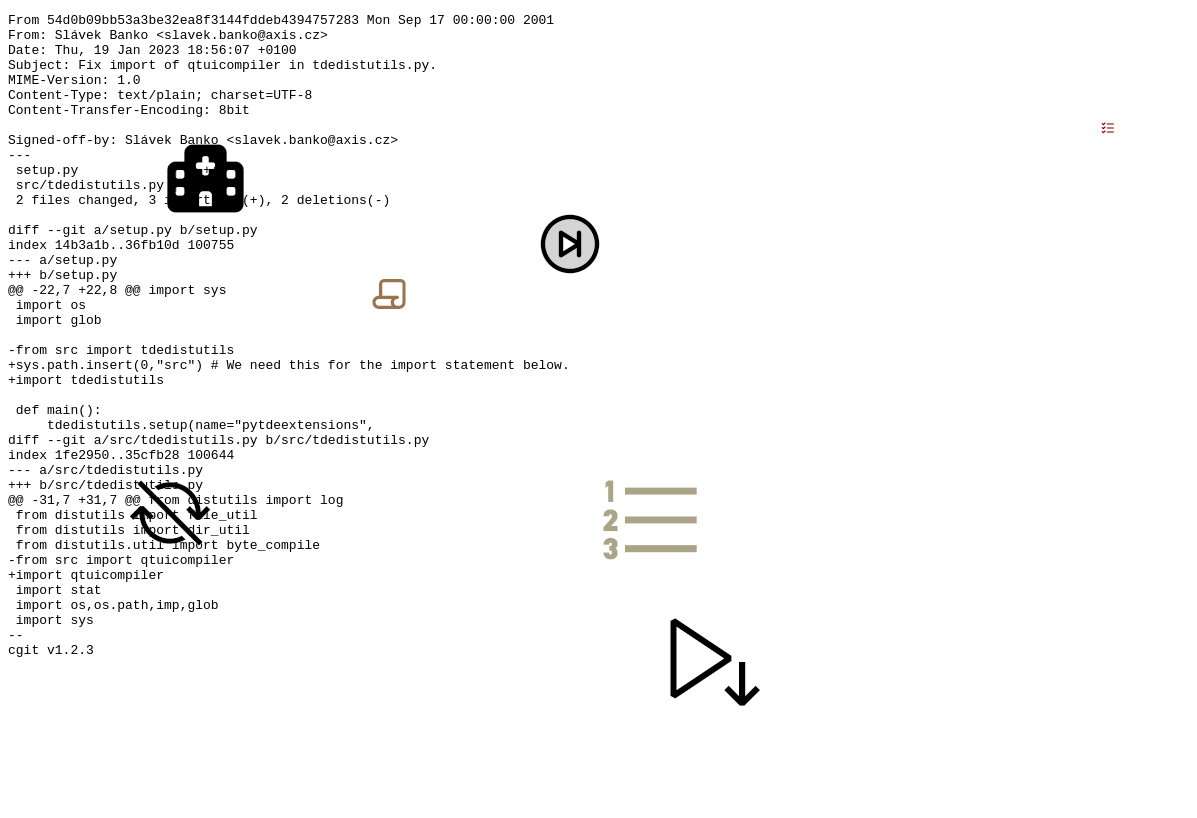  I want to click on view completed tasks, so click(1108, 128).